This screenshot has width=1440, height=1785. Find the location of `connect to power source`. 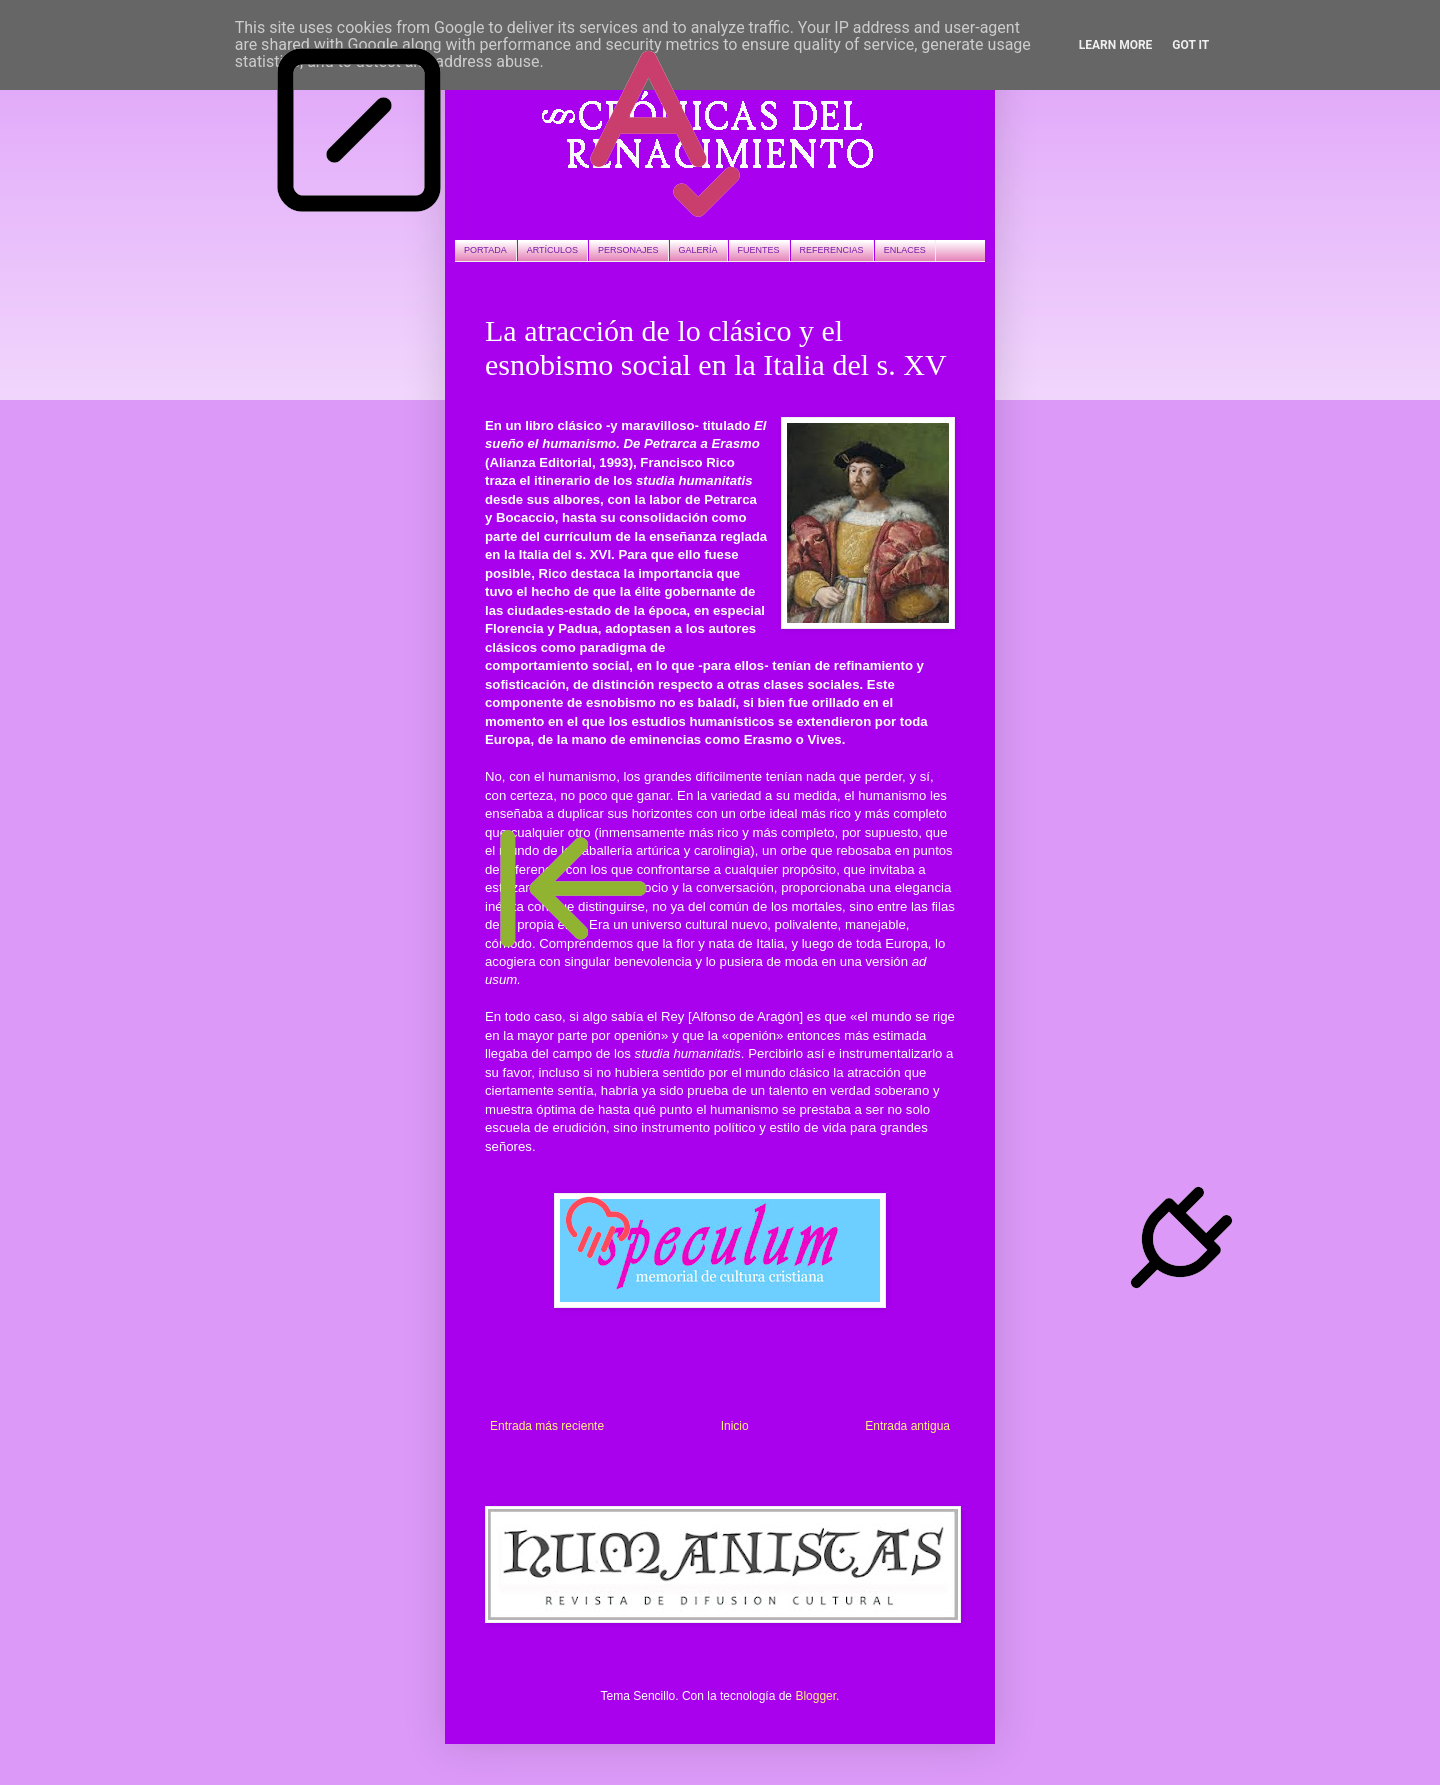

connect to power source is located at coordinates (1181, 1237).